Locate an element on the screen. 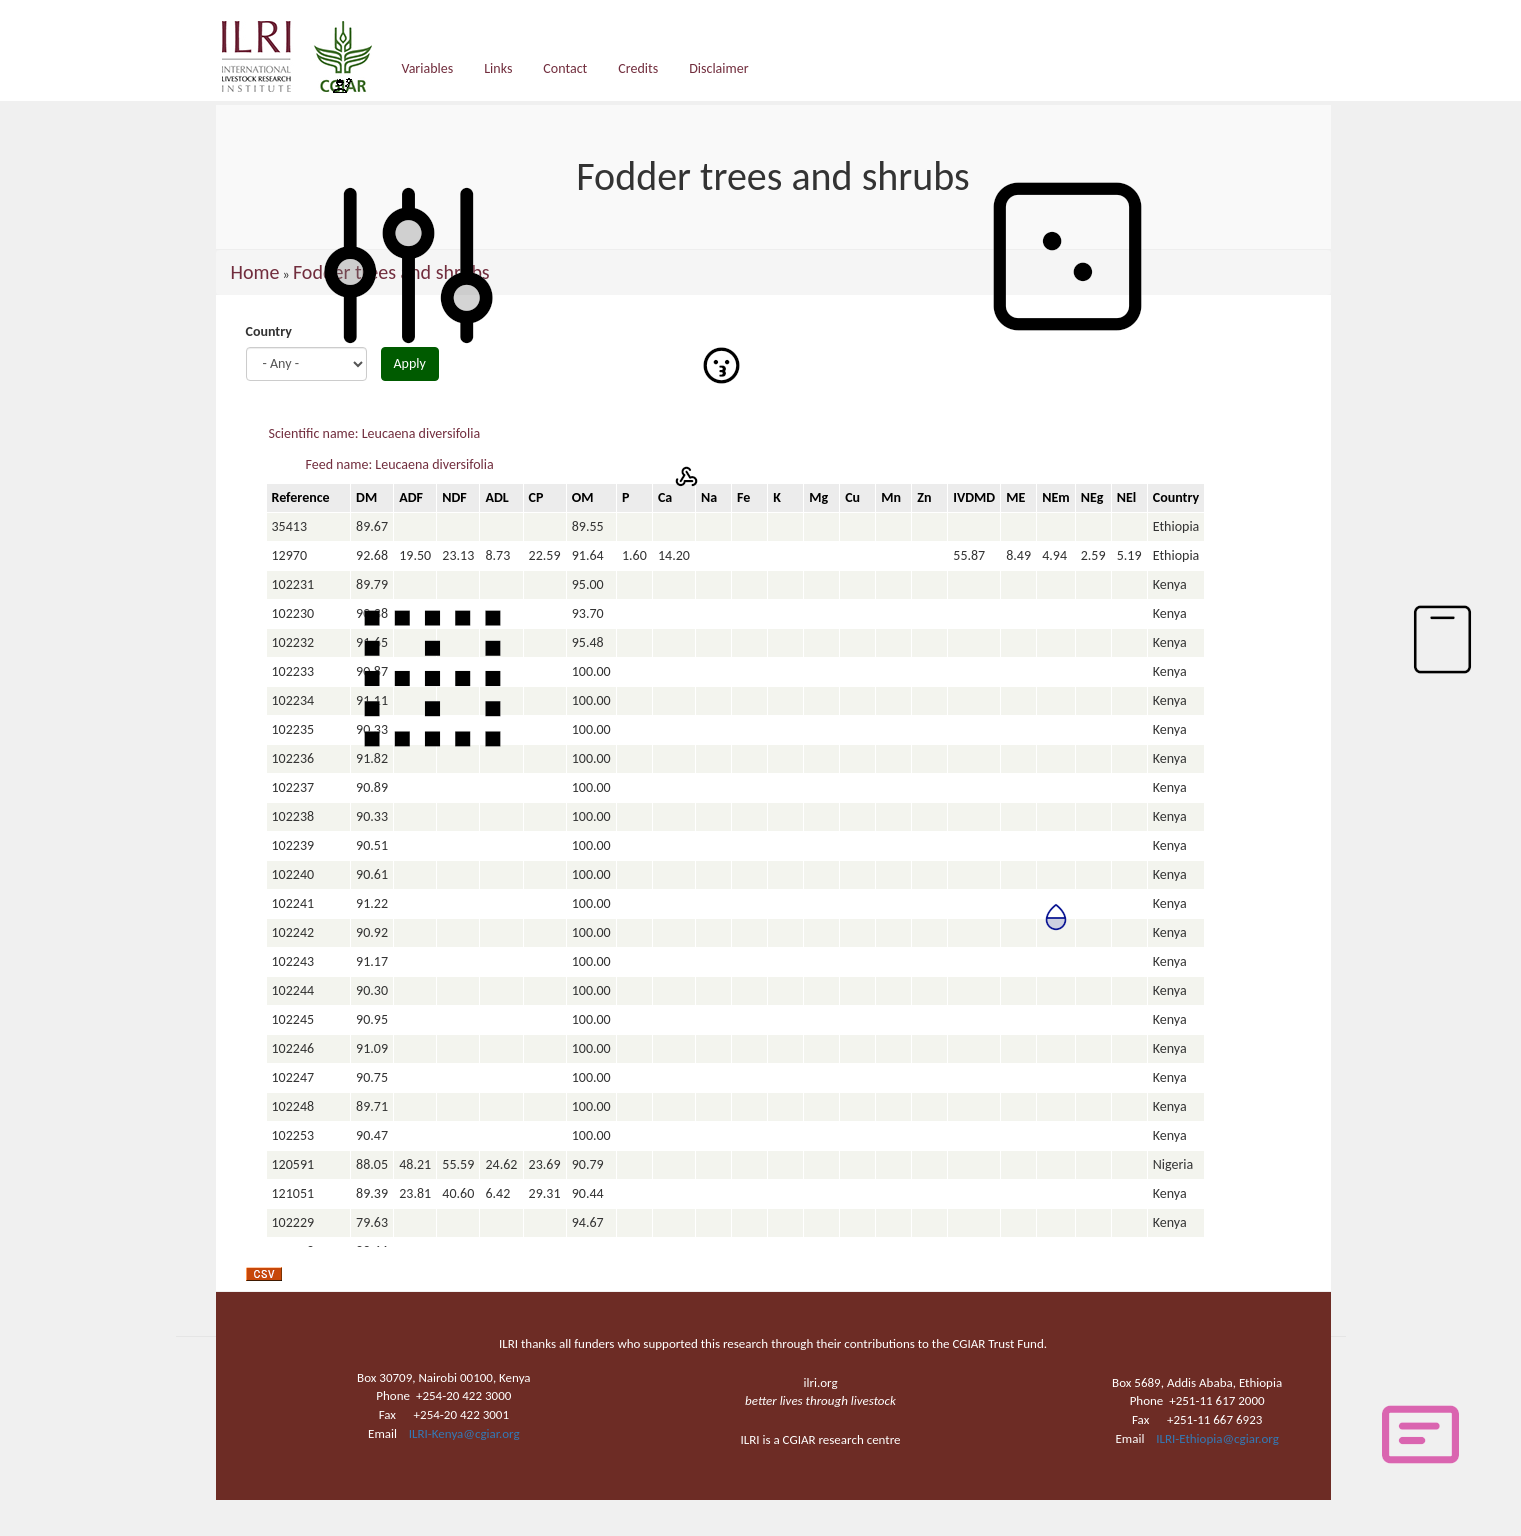 This screenshot has height=1536, width=1521. access engineering or technical settings is located at coordinates (342, 85).